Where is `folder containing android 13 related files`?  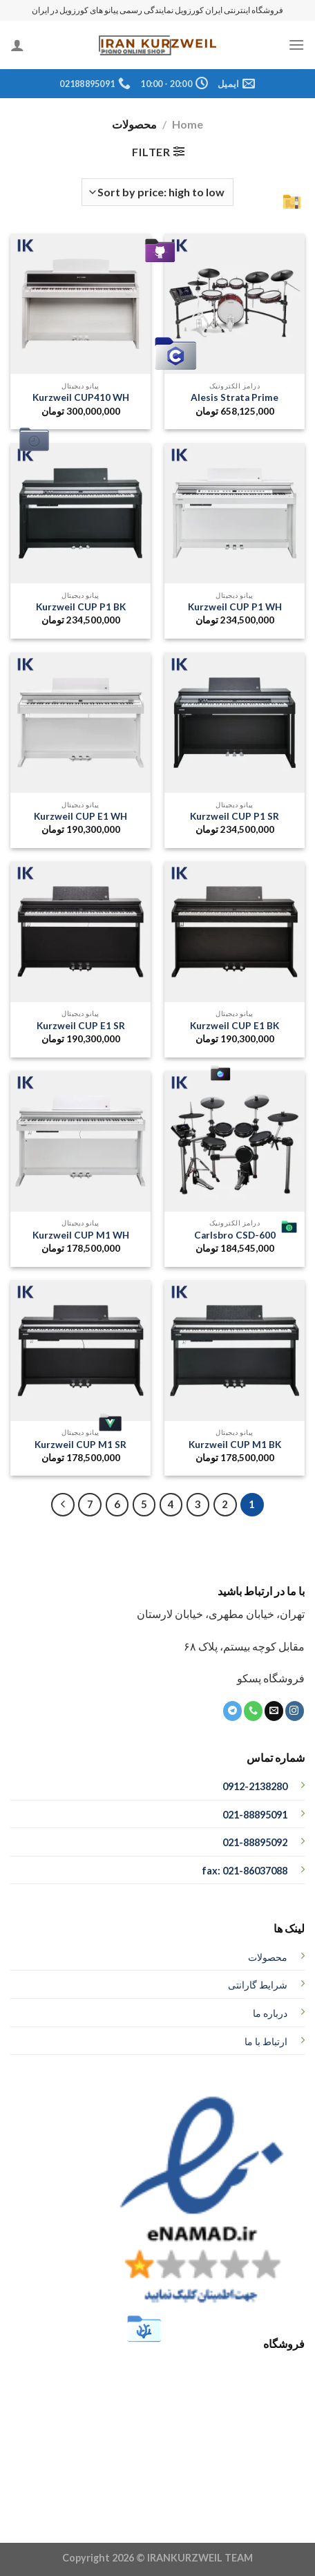 folder containing android 13 related files is located at coordinates (289, 1227).